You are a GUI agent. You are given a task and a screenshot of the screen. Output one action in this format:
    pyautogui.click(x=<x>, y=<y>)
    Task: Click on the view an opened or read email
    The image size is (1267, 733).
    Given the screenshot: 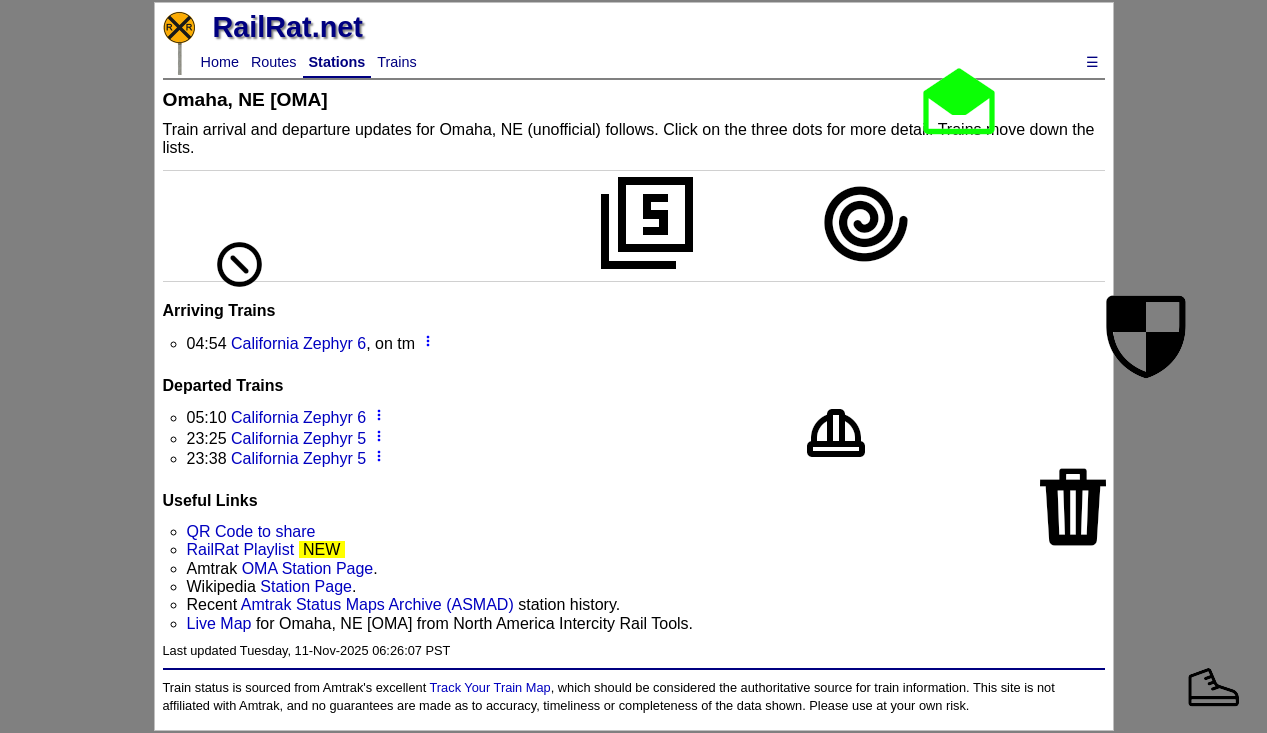 What is the action you would take?
    pyautogui.click(x=959, y=104)
    